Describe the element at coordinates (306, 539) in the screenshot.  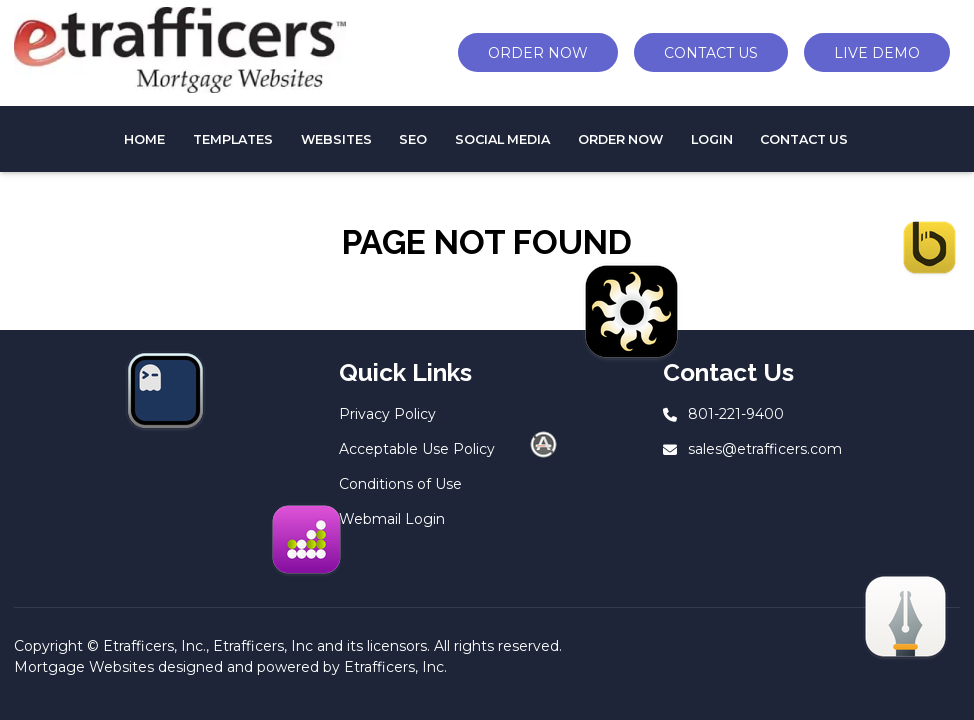
I see `launch the four in a row game app` at that location.